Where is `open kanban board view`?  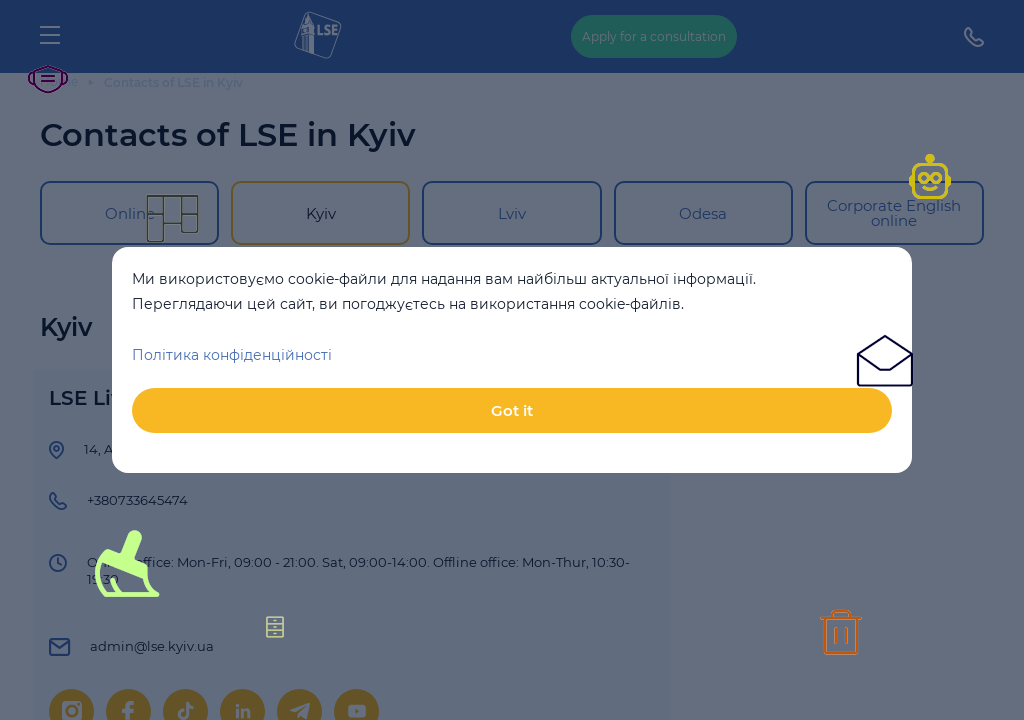 open kanban board view is located at coordinates (172, 216).